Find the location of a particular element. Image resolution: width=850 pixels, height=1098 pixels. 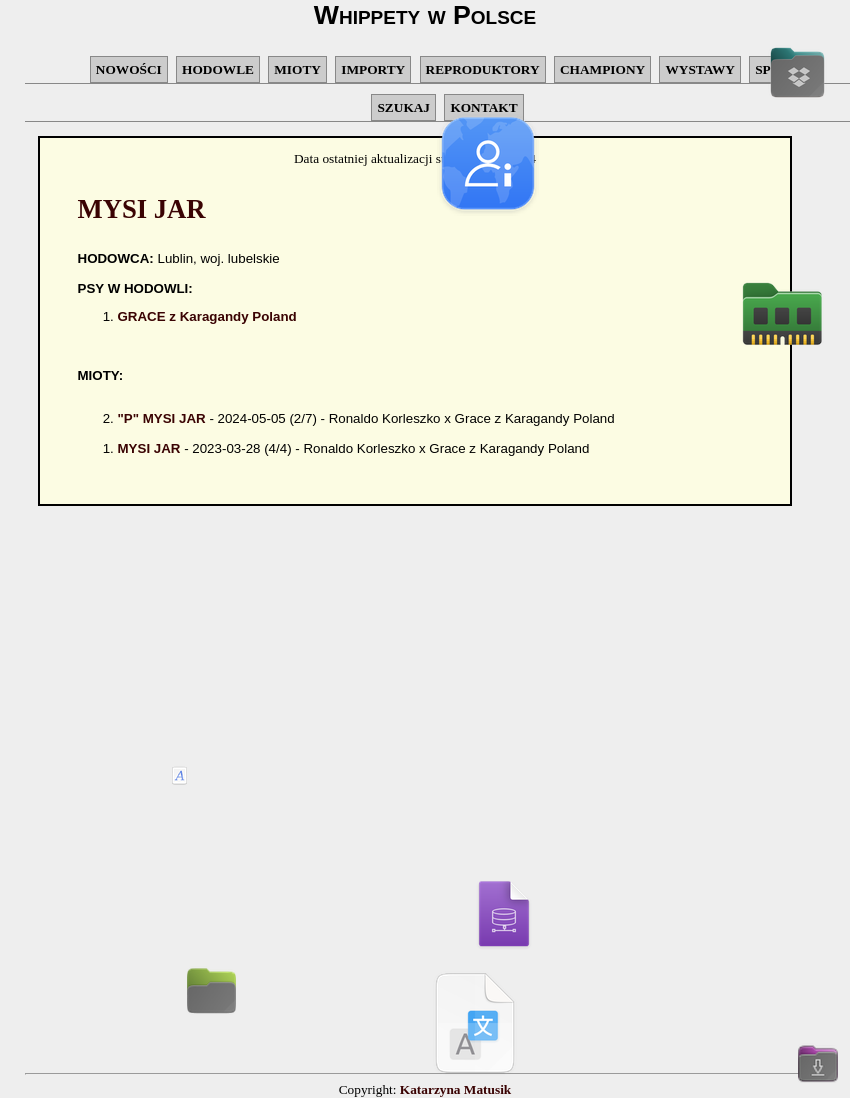

open your Dropbox synced folder is located at coordinates (797, 72).